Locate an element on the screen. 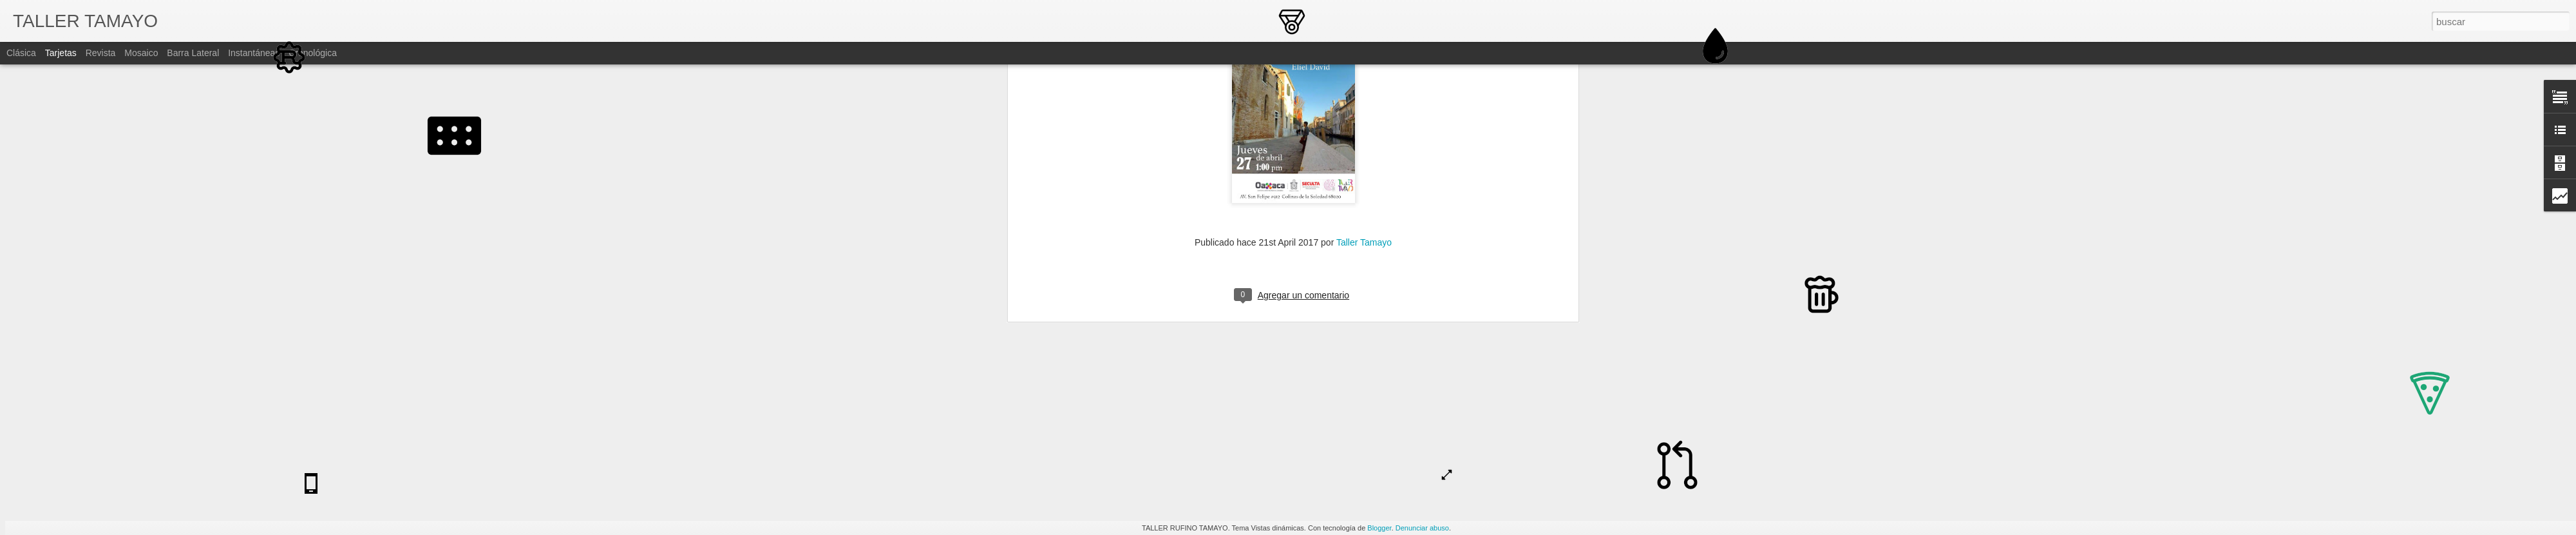 The image size is (2576, 535). indicates water or hydration tracking is located at coordinates (1715, 45).